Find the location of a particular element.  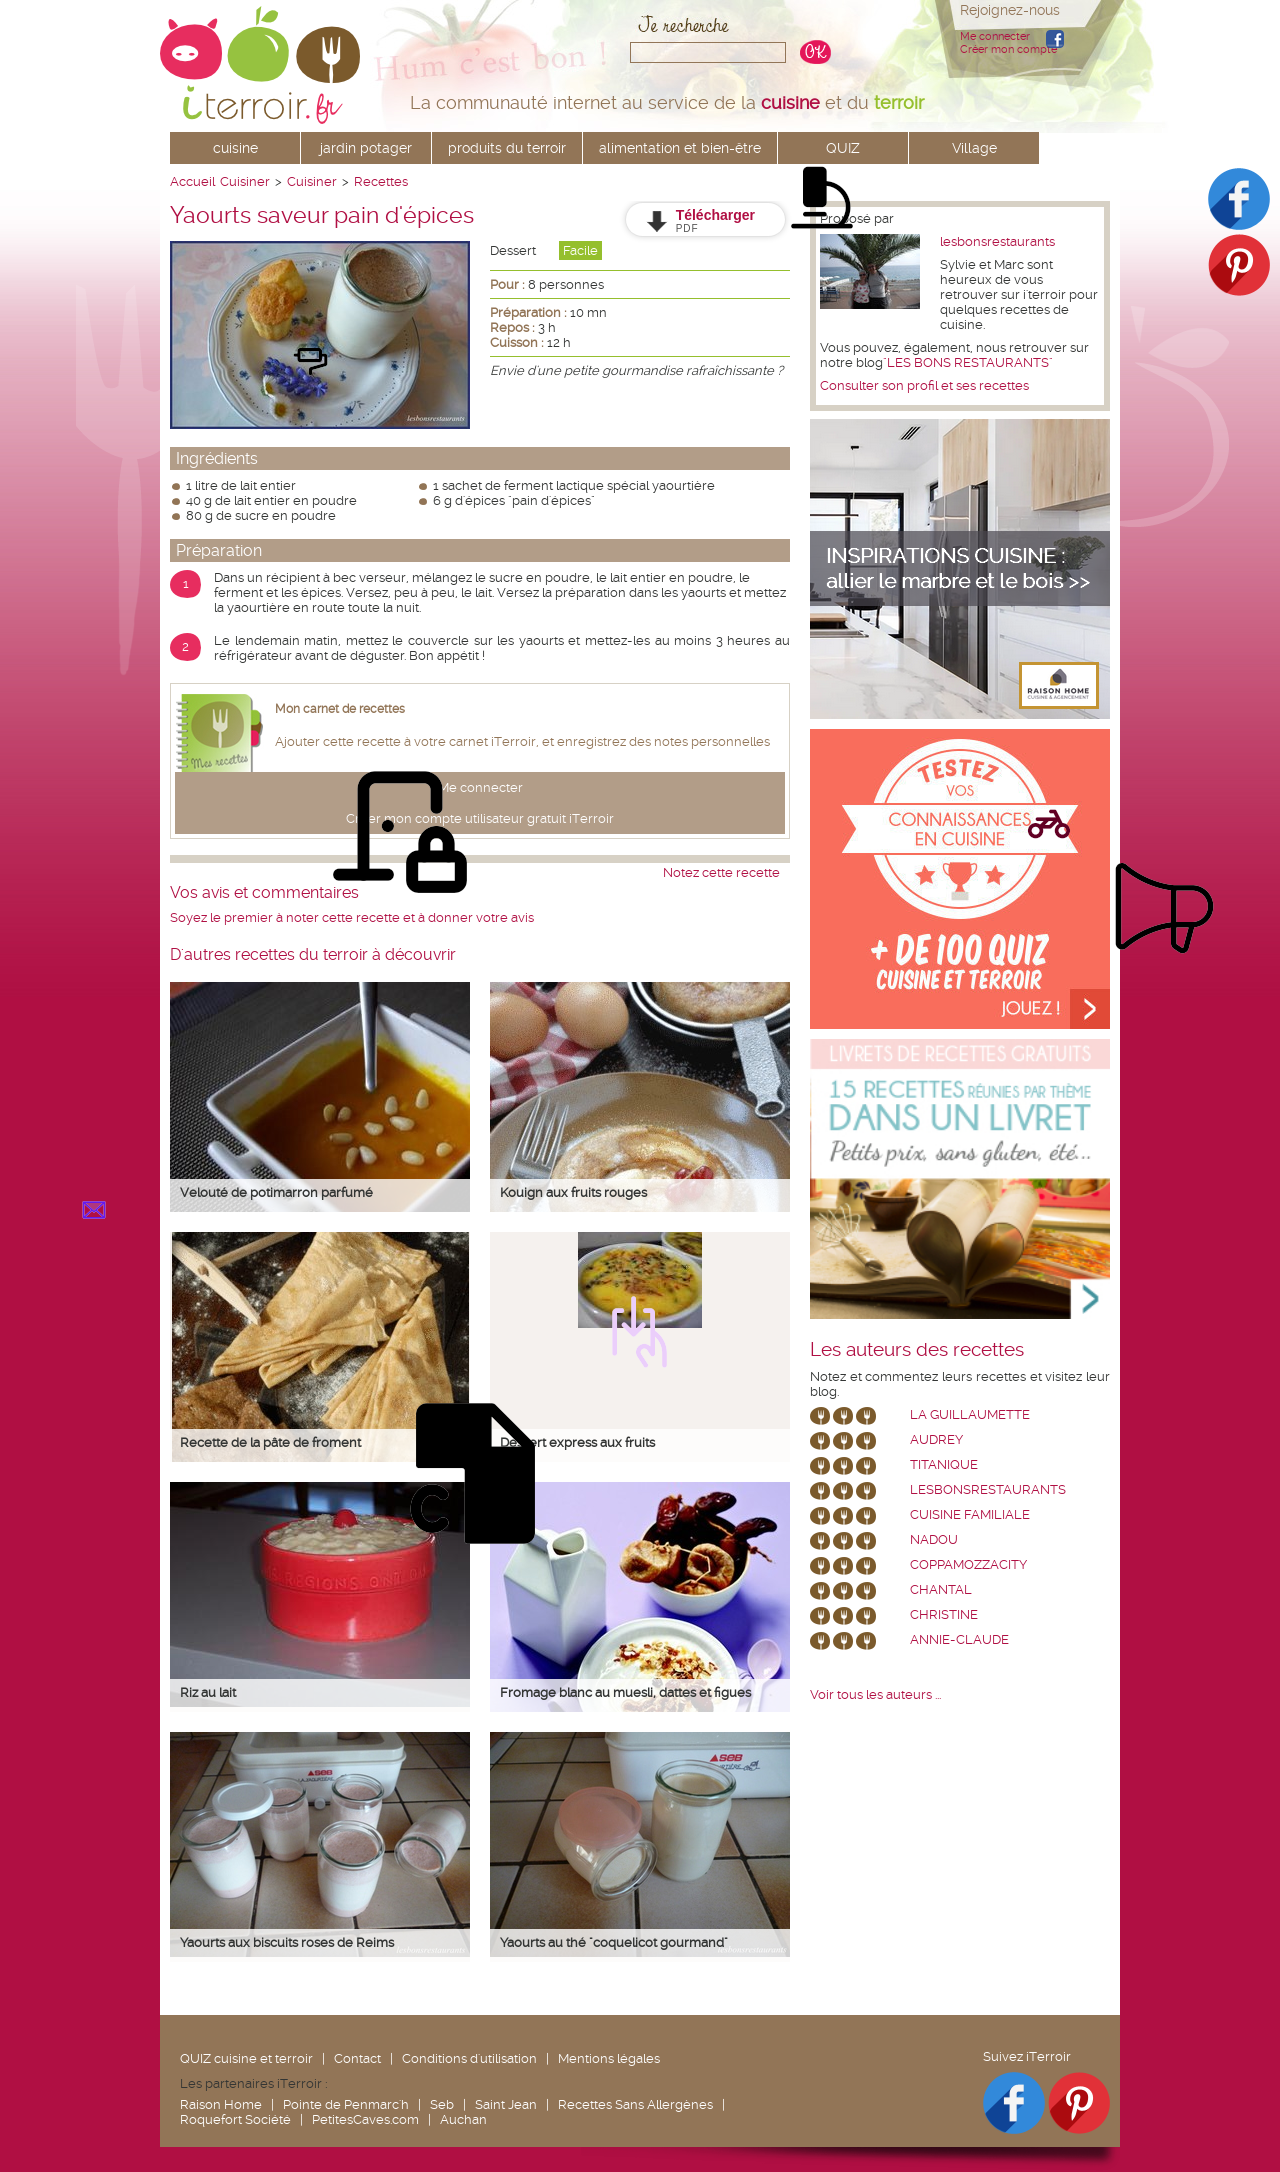

select motorcycle as vehicle type is located at coordinates (1049, 823).